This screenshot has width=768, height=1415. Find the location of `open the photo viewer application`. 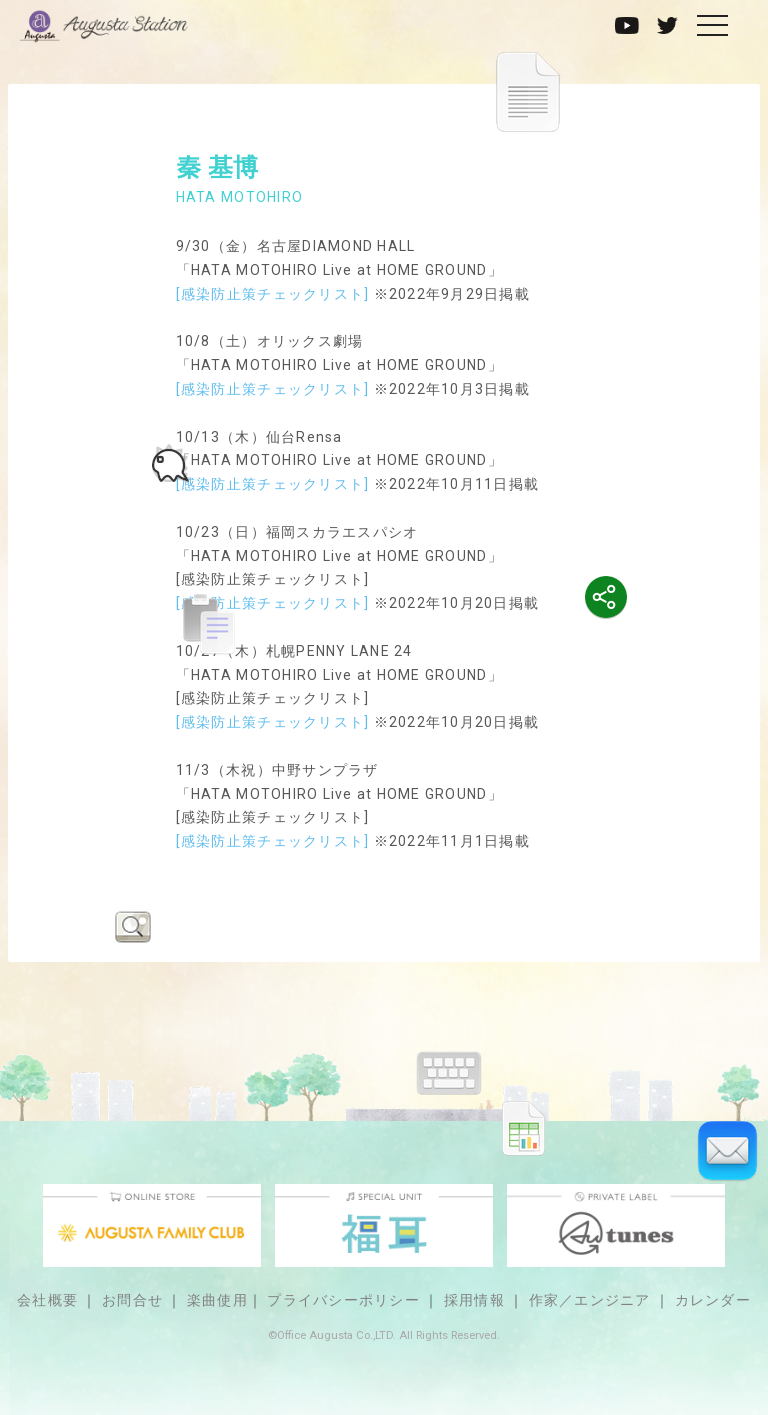

open the photo viewer application is located at coordinates (133, 927).